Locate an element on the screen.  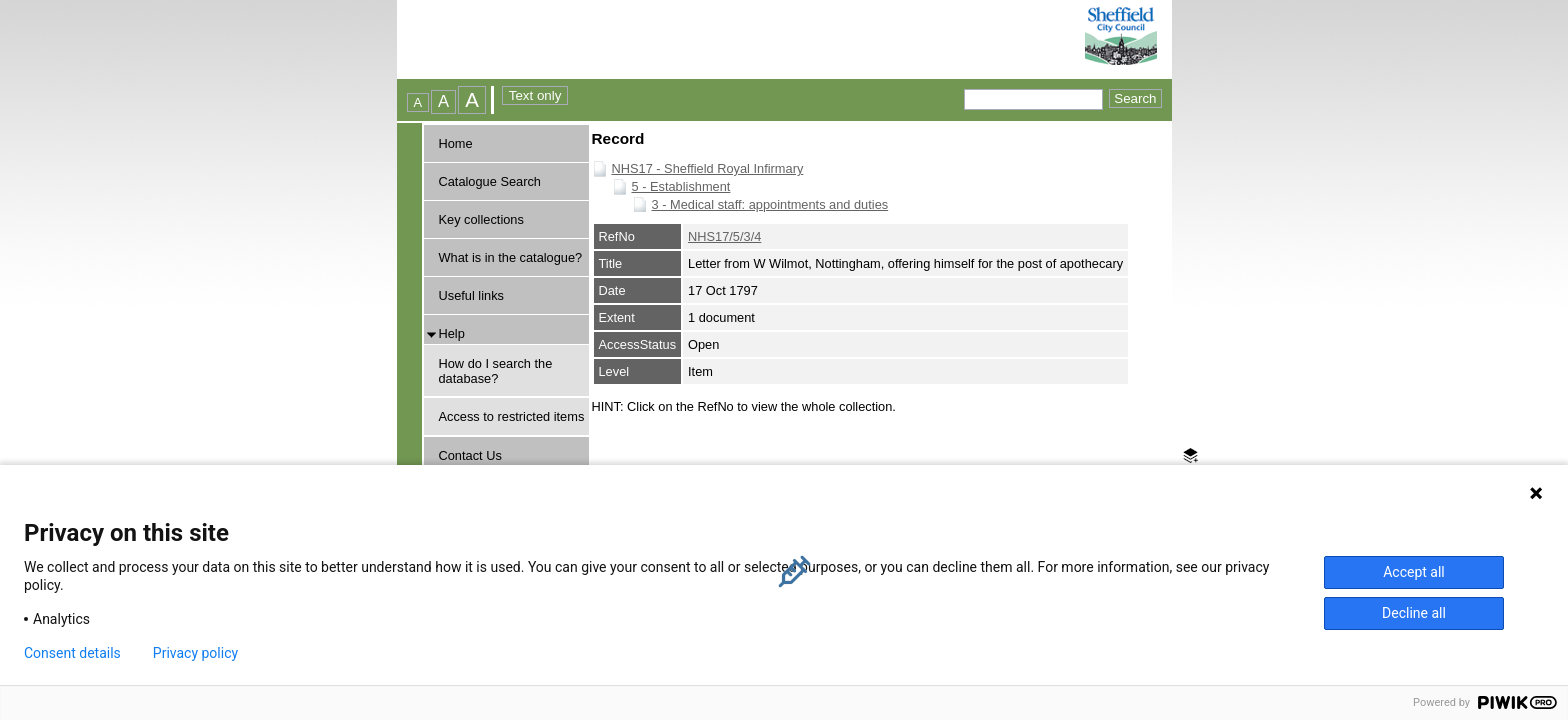
access medical or health information is located at coordinates (794, 571).